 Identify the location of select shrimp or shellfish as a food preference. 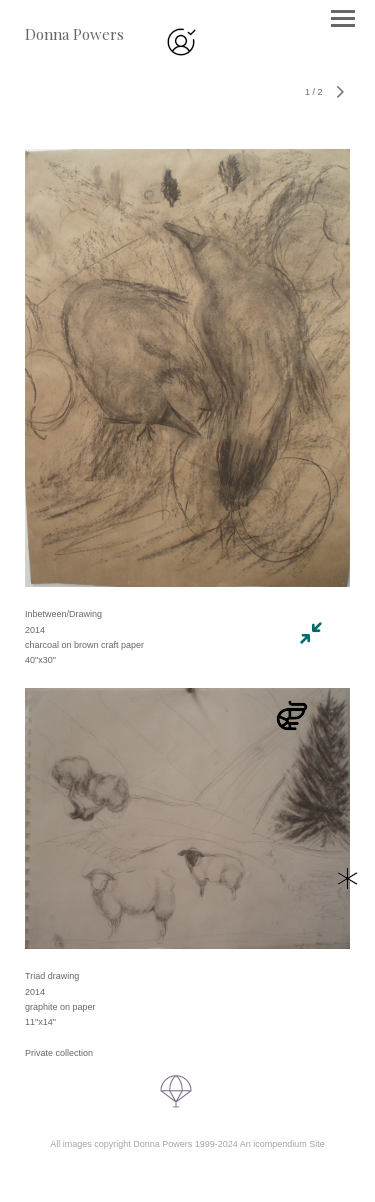
(292, 716).